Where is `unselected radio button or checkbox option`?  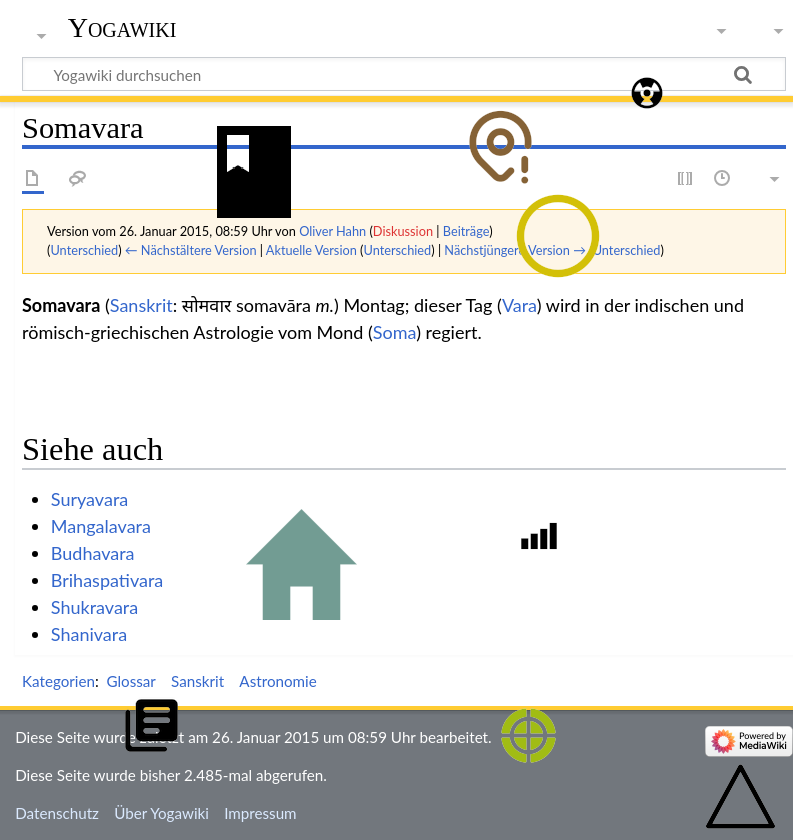 unselected radio button or checkbox option is located at coordinates (558, 236).